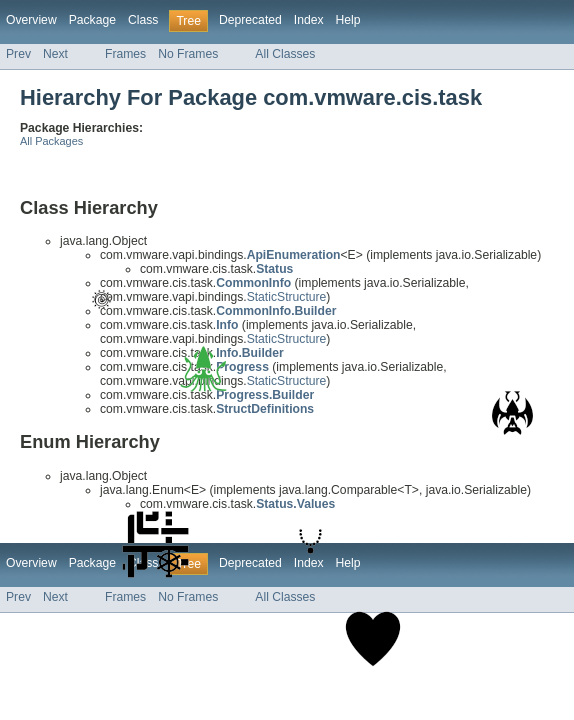 Image resolution: width=574 pixels, height=720 pixels. I want to click on represents a bat creature or enemy in a game, so click(512, 413).